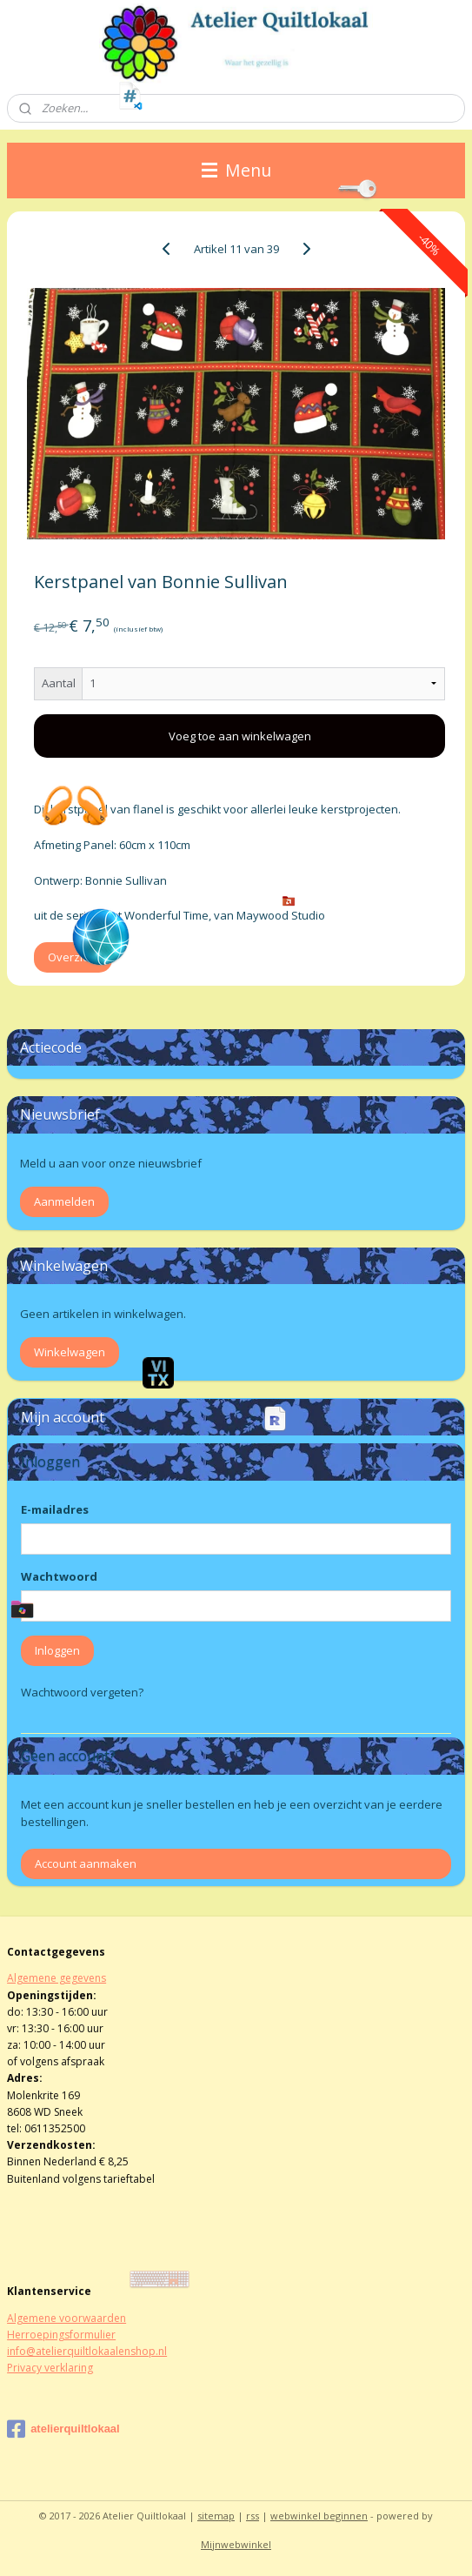 The height and width of the screenshot is (2576, 472). I want to click on access network settings, so click(101, 937).